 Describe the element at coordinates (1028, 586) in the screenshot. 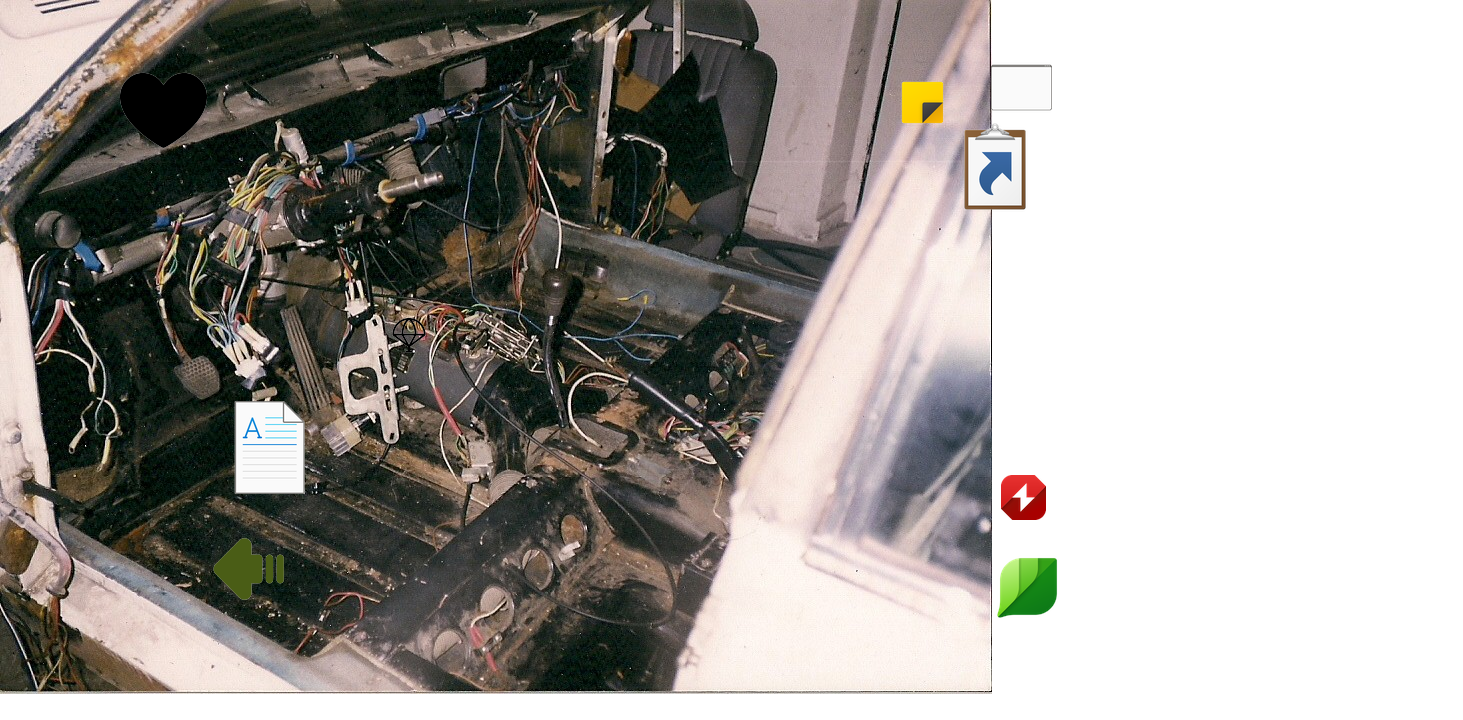

I see `open the sustainability app` at that location.